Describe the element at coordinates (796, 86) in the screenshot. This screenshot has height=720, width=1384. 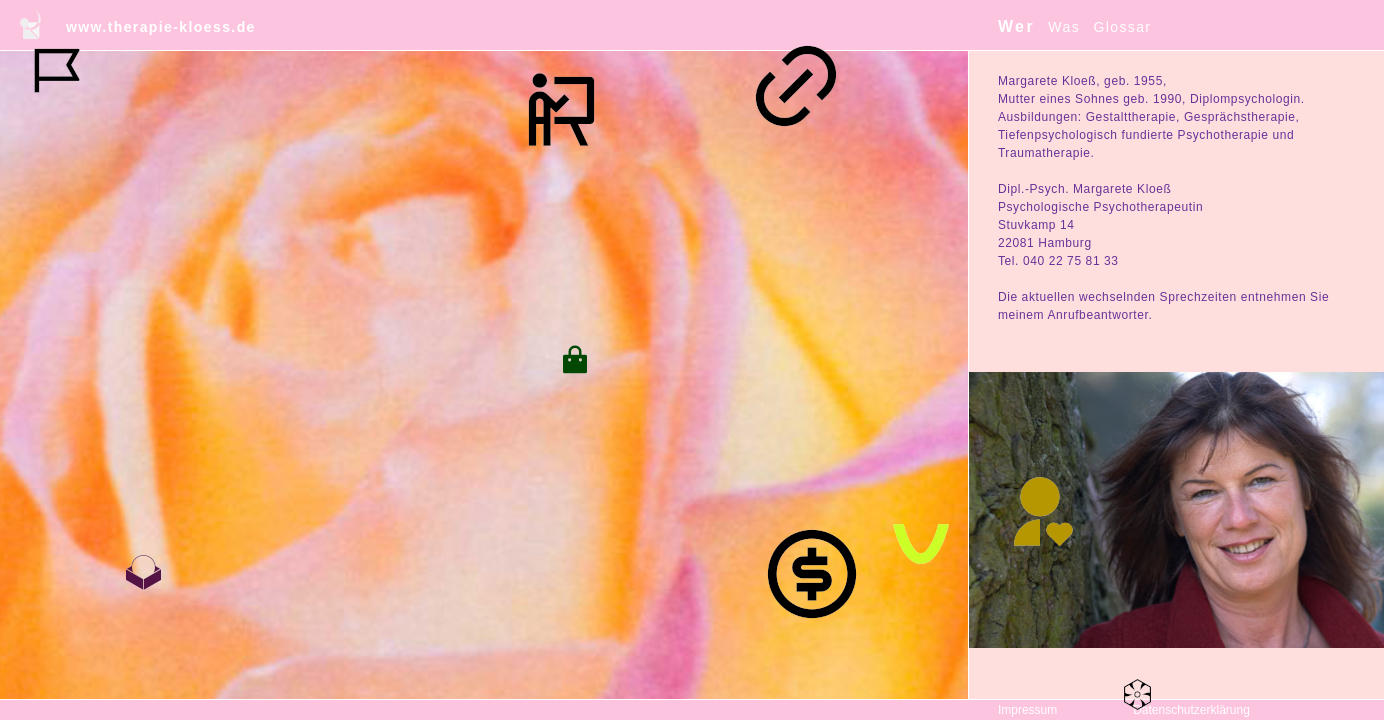
I see `insert or add a hyperlink` at that location.